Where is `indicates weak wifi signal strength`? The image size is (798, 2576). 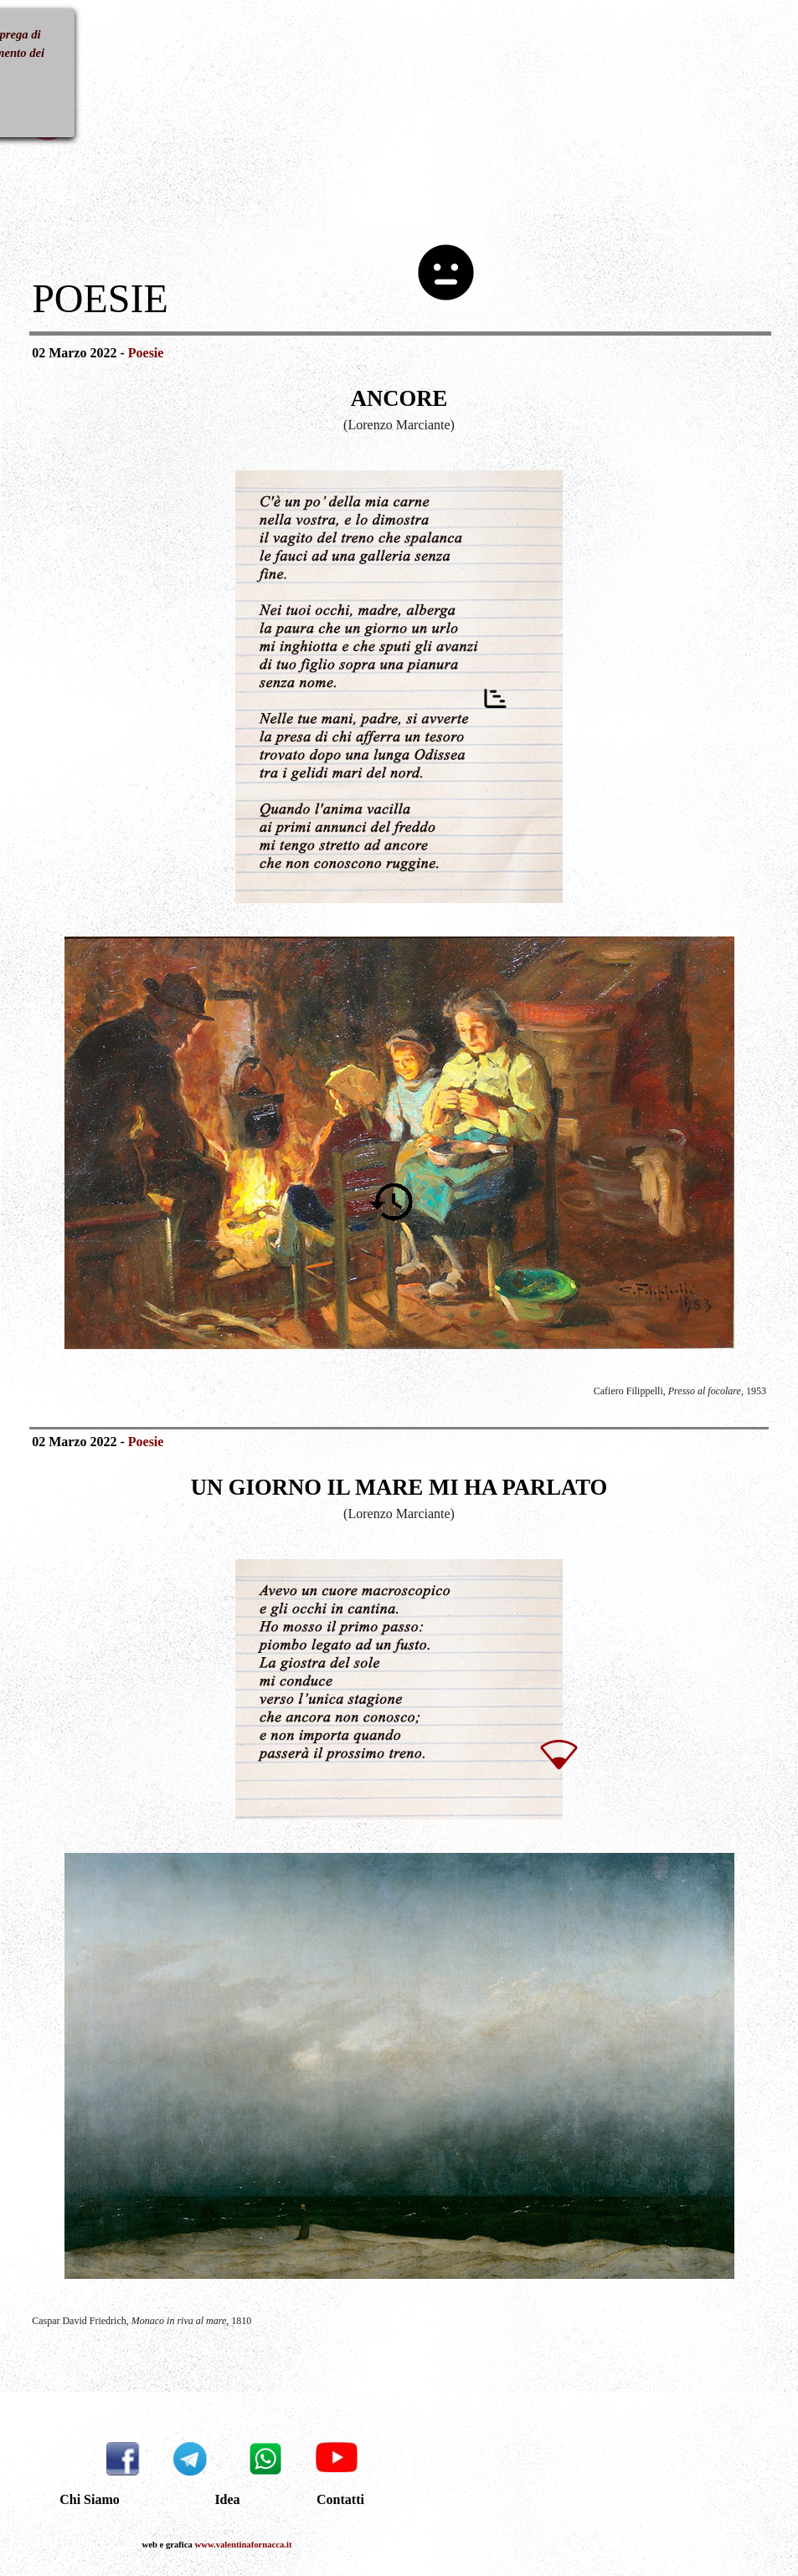 indicates weak wifi signal strength is located at coordinates (559, 1754).